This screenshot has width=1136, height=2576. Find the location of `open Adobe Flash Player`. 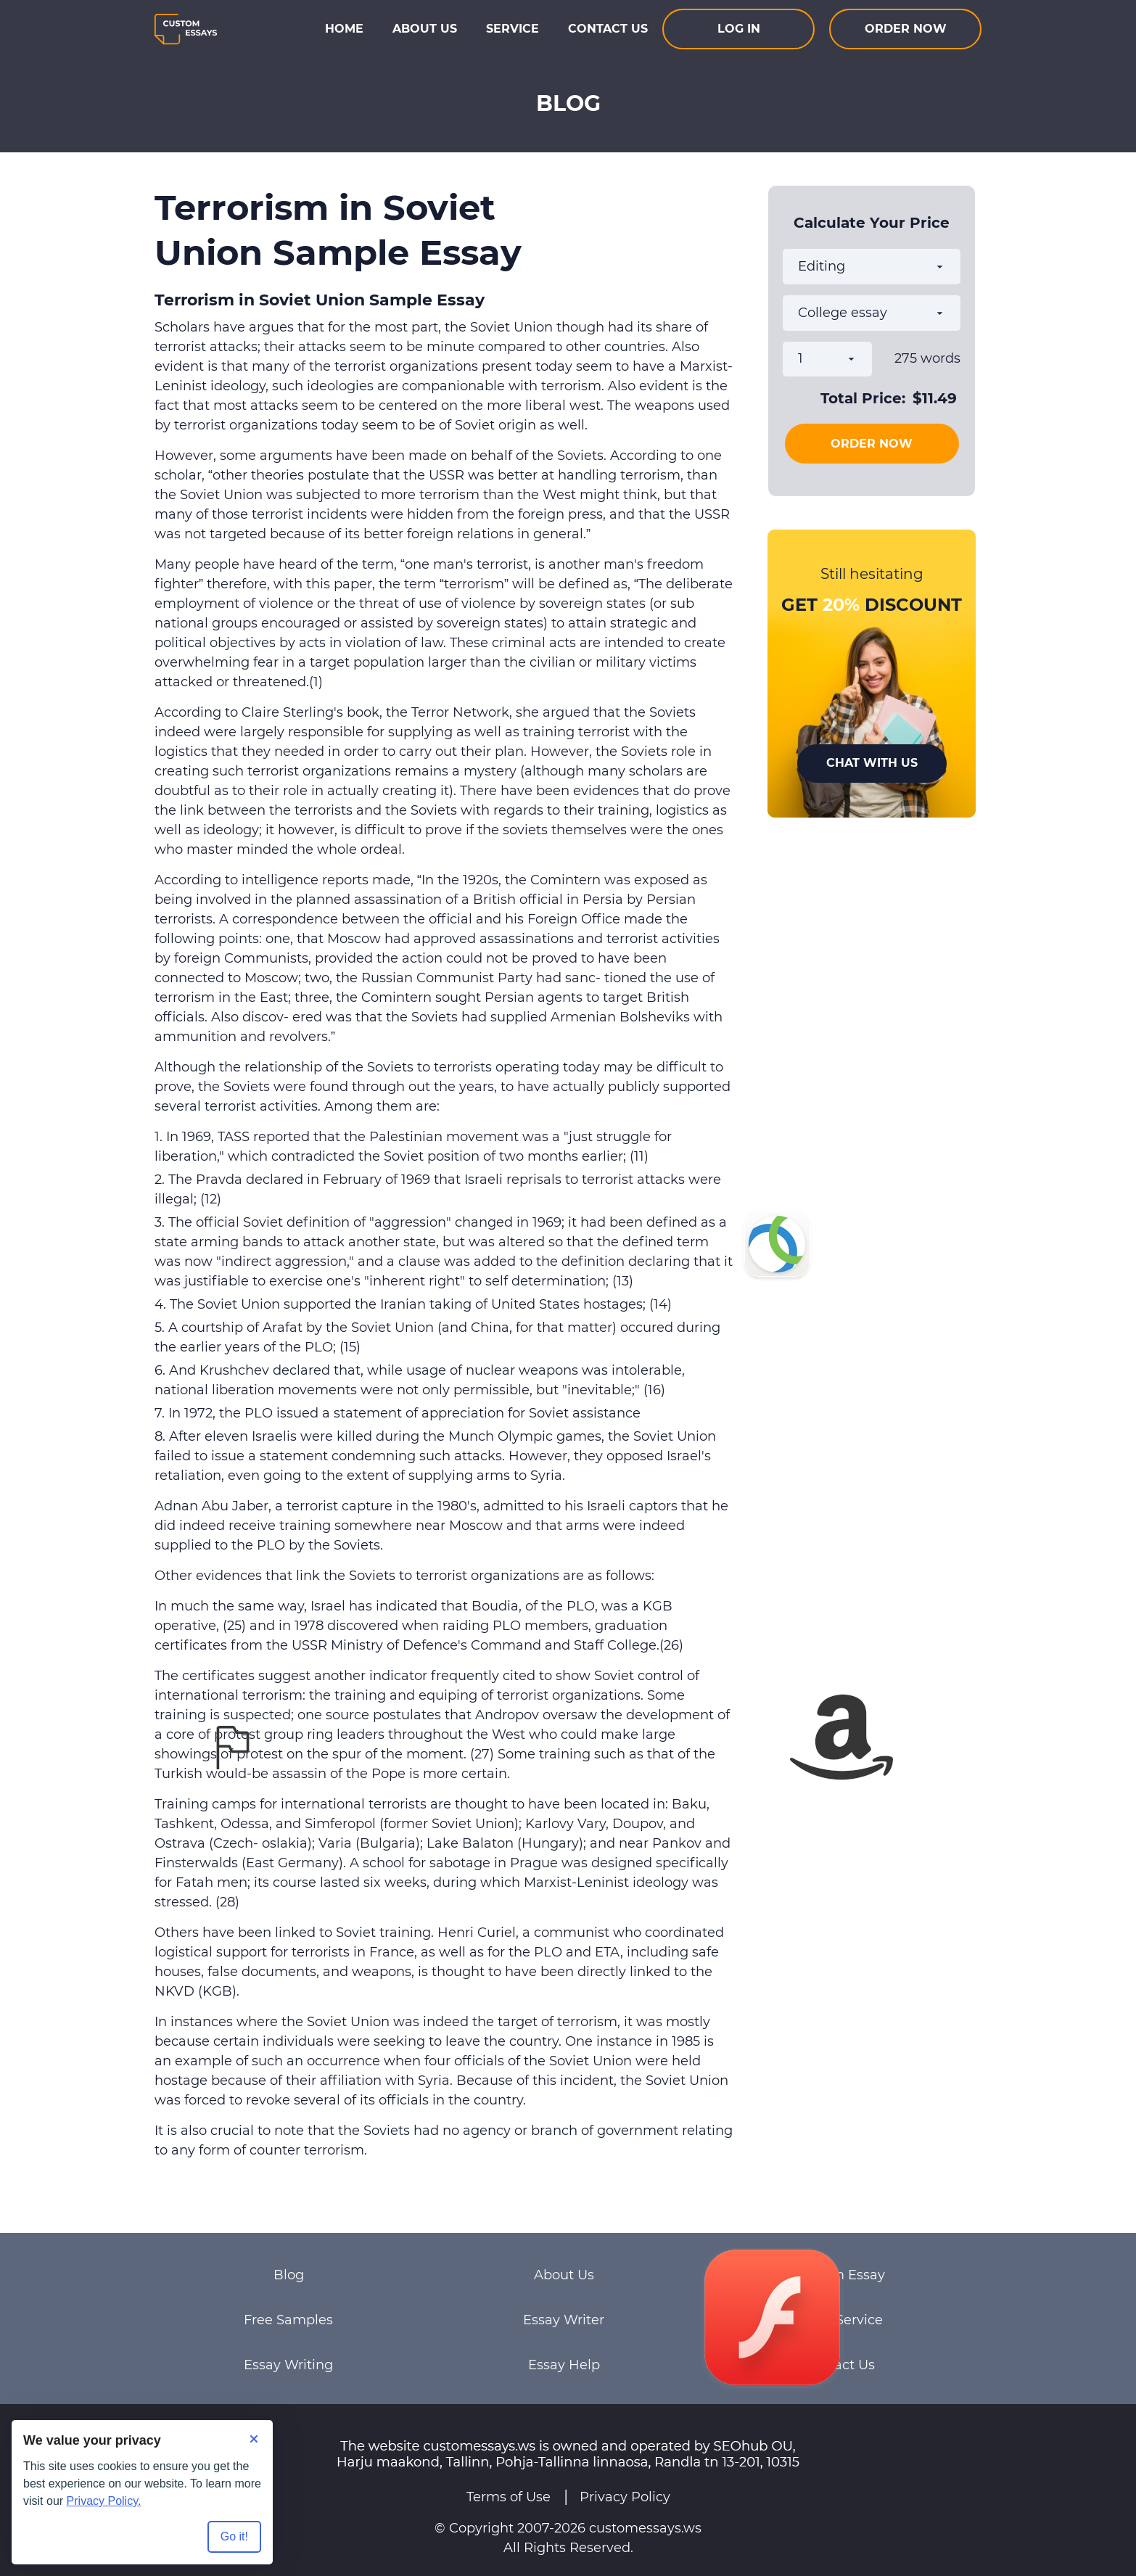

open Adobe Flash Player is located at coordinates (772, 2317).